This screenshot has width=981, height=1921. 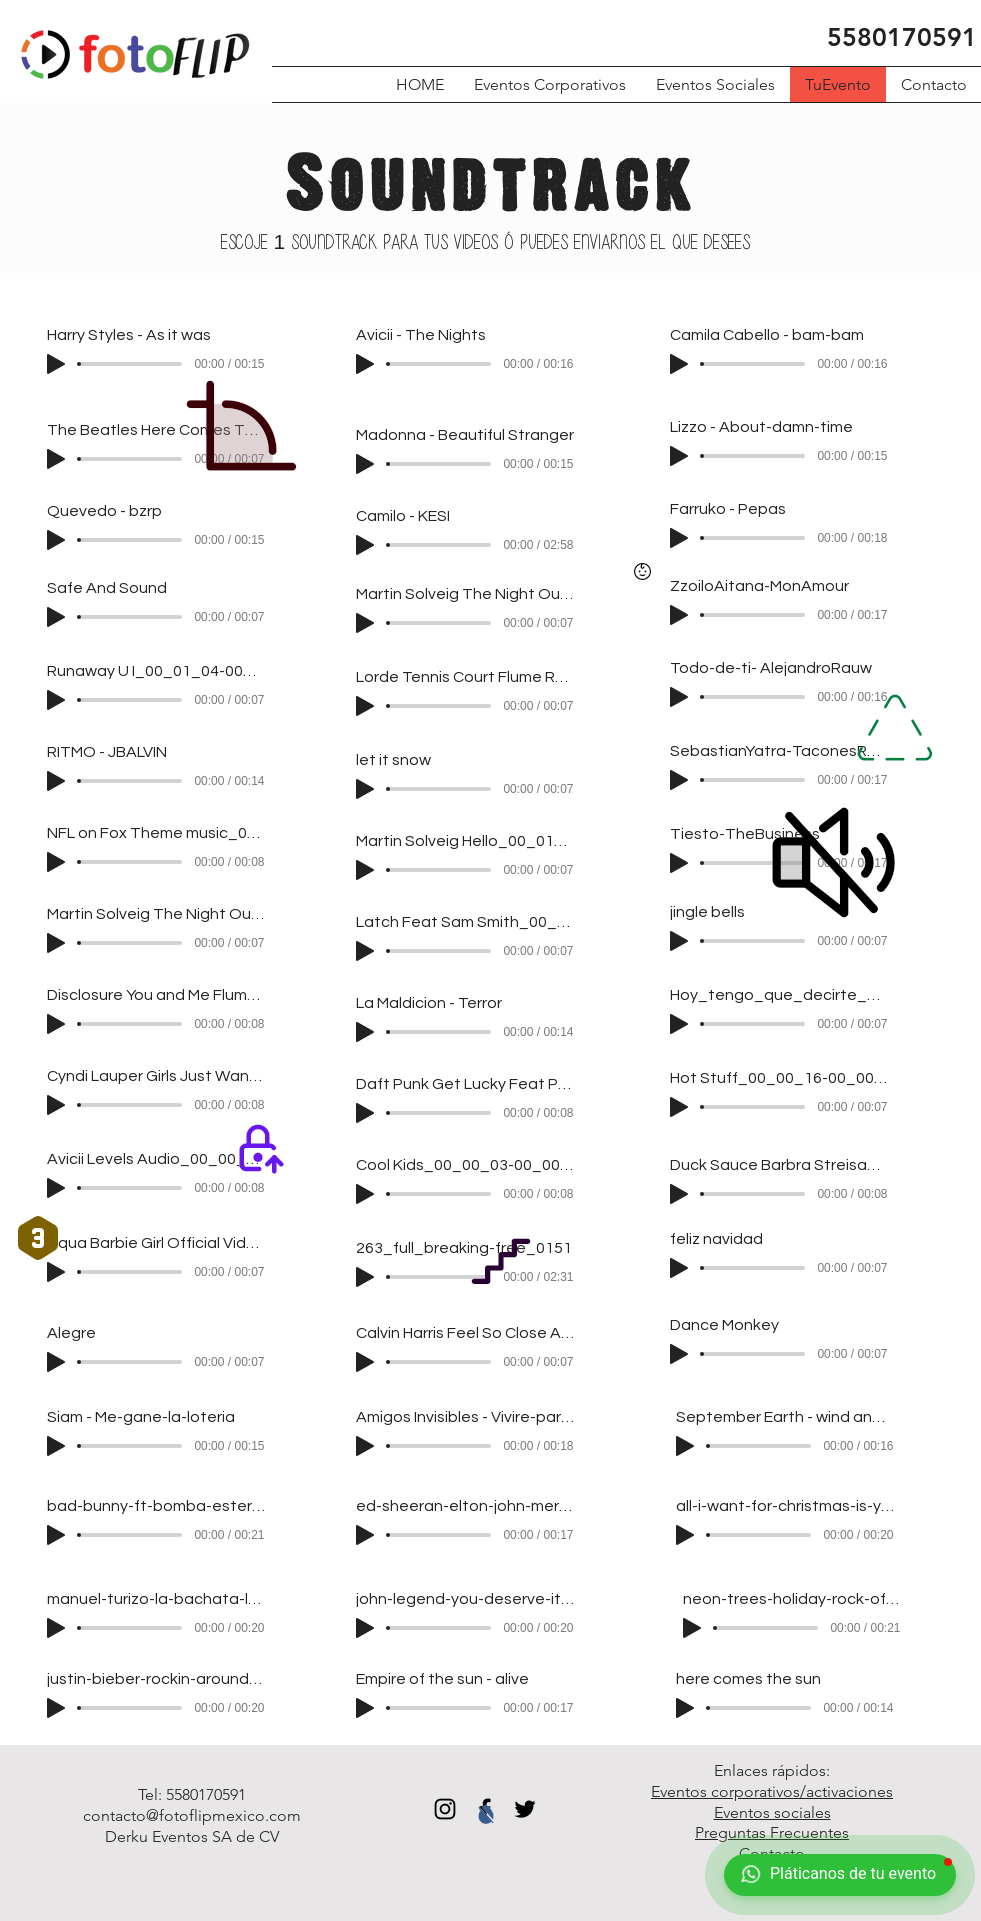 I want to click on measure or display angle between elements, so click(x=237, y=431).